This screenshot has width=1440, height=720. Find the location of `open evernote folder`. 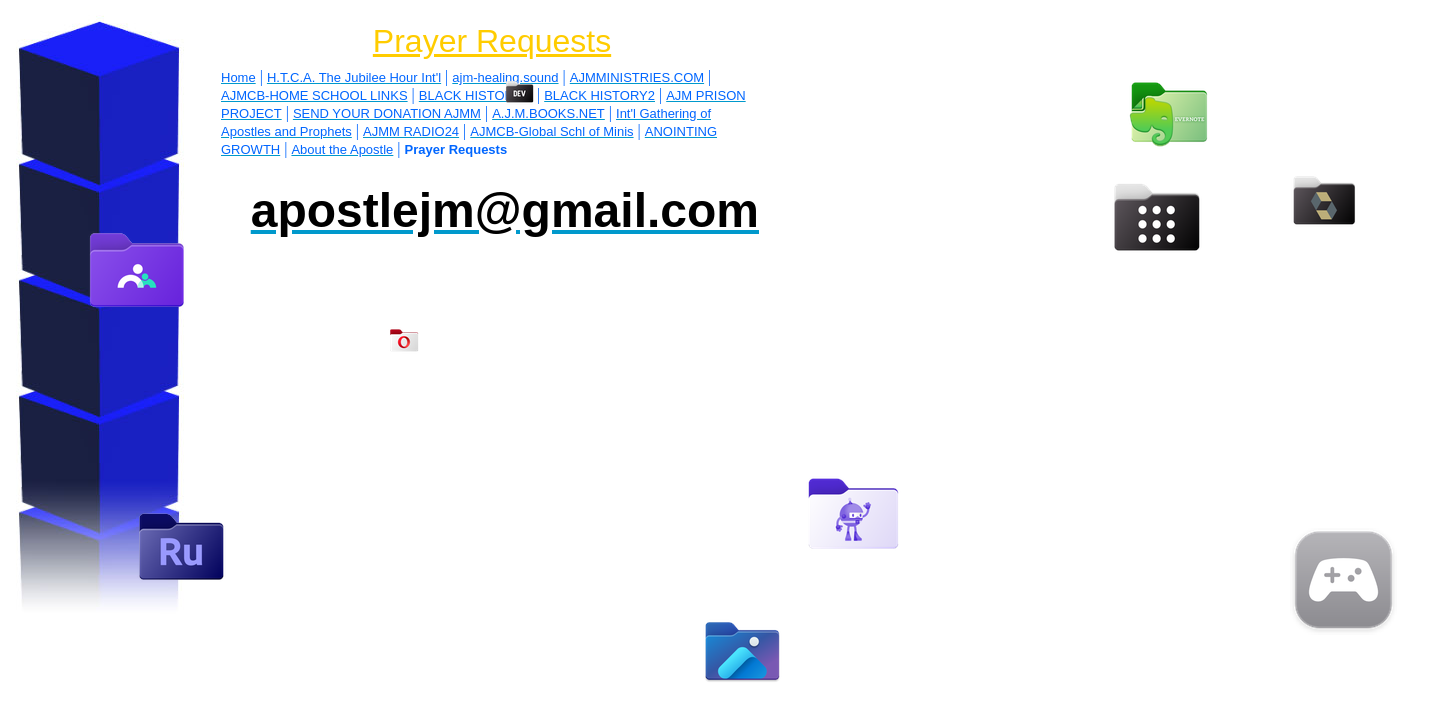

open evernote folder is located at coordinates (1169, 114).